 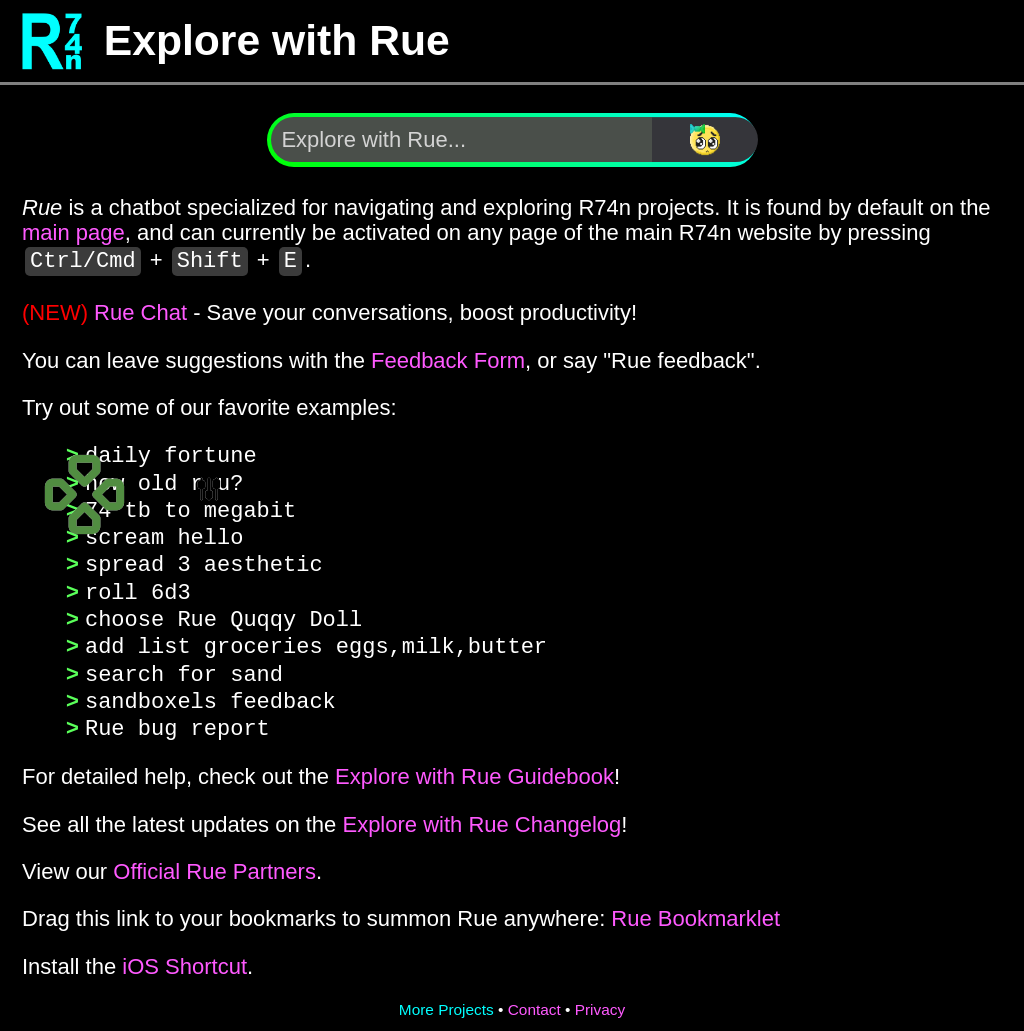 I want to click on view candlestick chart for stock or crypto trading, so click(x=209, y=489).